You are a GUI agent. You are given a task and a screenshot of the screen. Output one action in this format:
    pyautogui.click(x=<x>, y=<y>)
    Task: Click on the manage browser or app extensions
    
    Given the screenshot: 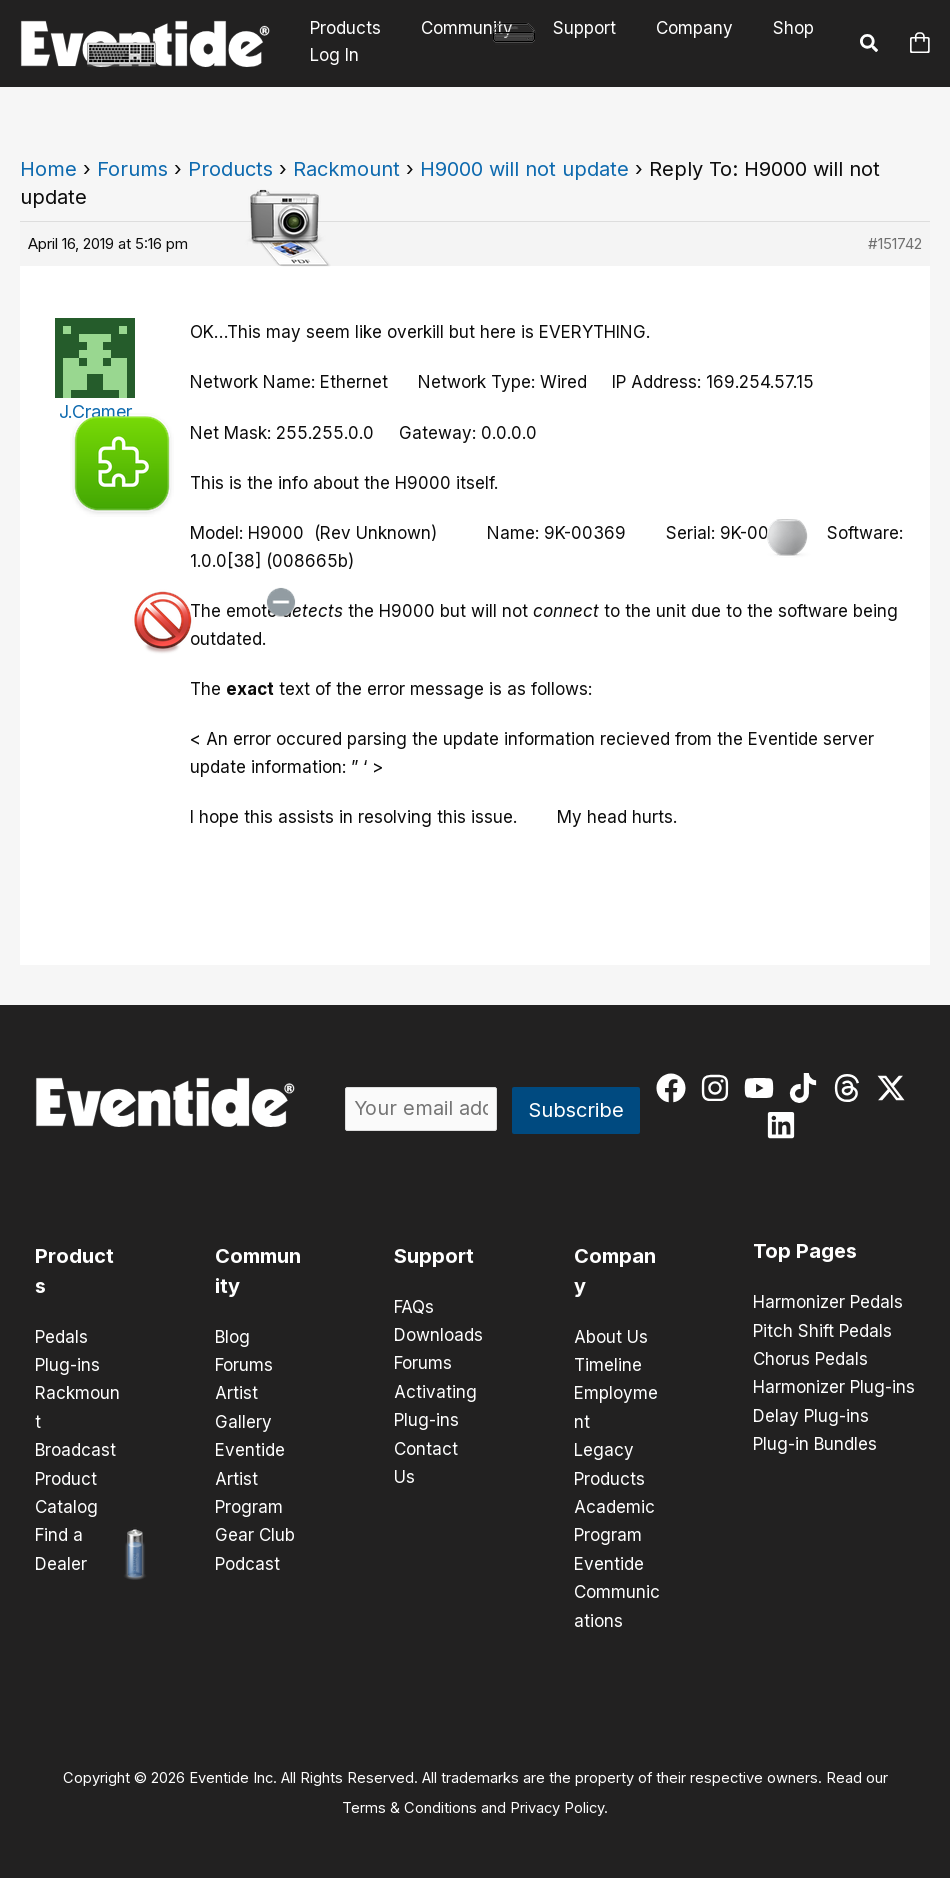 What is the action you would take?
    pyautogui.click(x=122, y=465)
    